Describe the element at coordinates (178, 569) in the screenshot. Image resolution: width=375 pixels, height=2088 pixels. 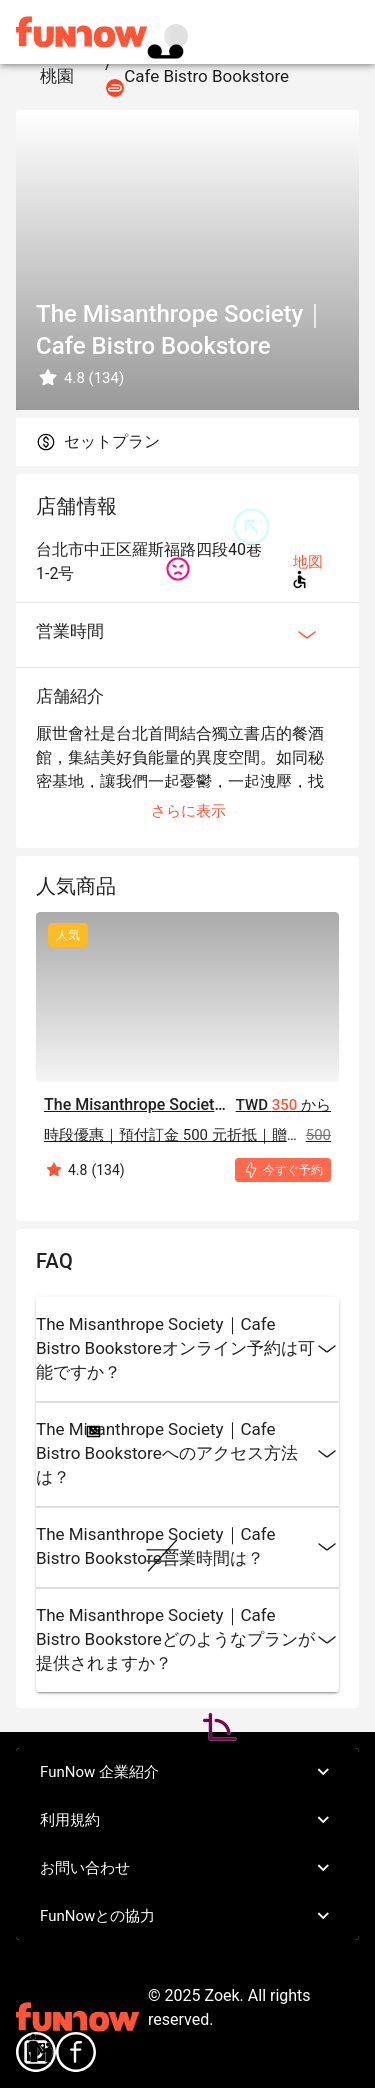
I see `select angry reaction or emoji` at that location.